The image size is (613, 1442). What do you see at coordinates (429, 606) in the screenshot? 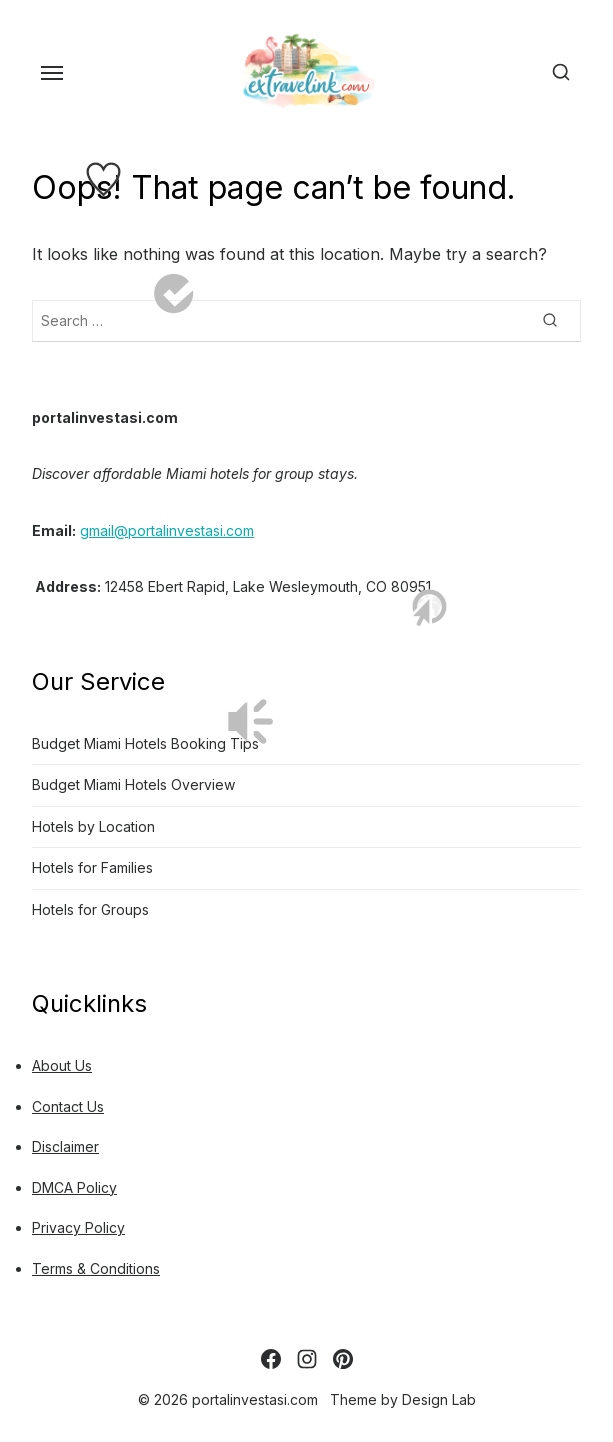
I see `open web browser` at bounding box center [429, 606].